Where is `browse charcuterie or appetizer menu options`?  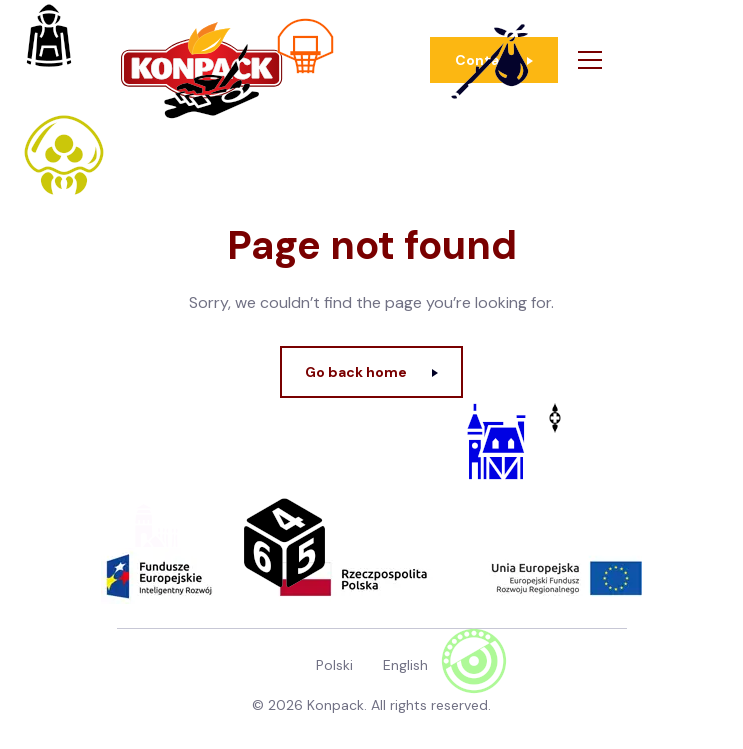
browse charcuterie or appetizer menu options is located at coordinates (211, 86).